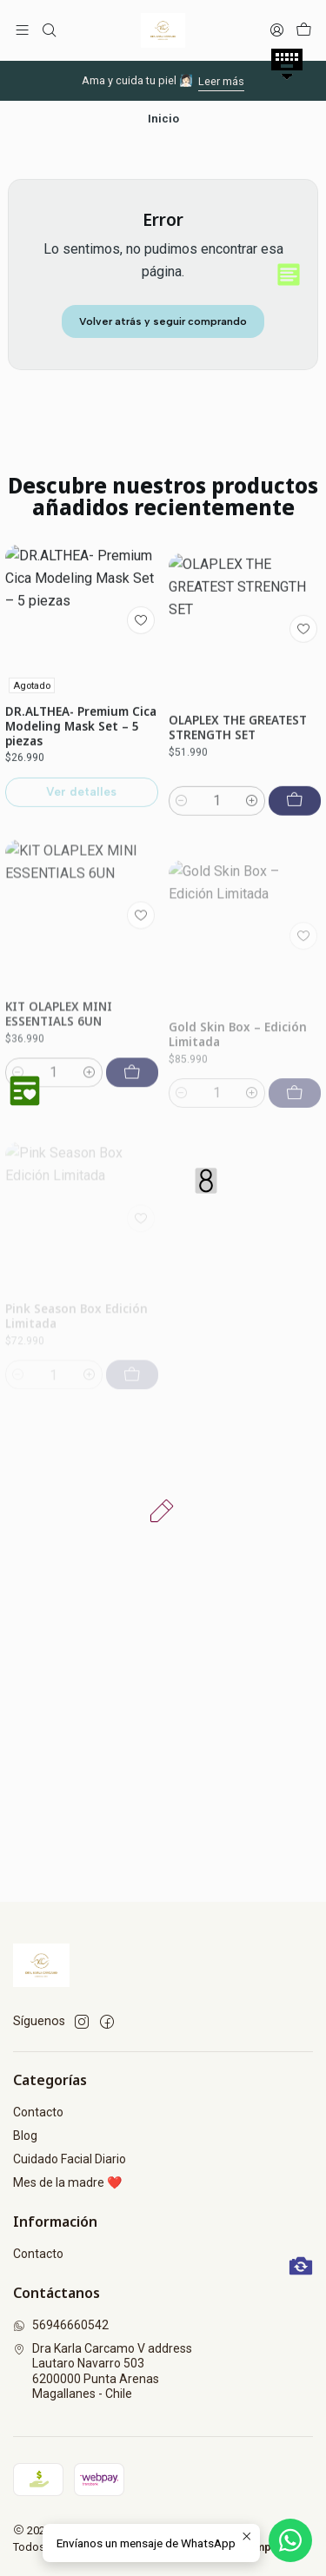 Image resolution: width=326 pixels, height=2576 pixels. Describe the element at coordinates (287, 63) in the screenshot. I see `hide the on-screen keyboard` at that location.